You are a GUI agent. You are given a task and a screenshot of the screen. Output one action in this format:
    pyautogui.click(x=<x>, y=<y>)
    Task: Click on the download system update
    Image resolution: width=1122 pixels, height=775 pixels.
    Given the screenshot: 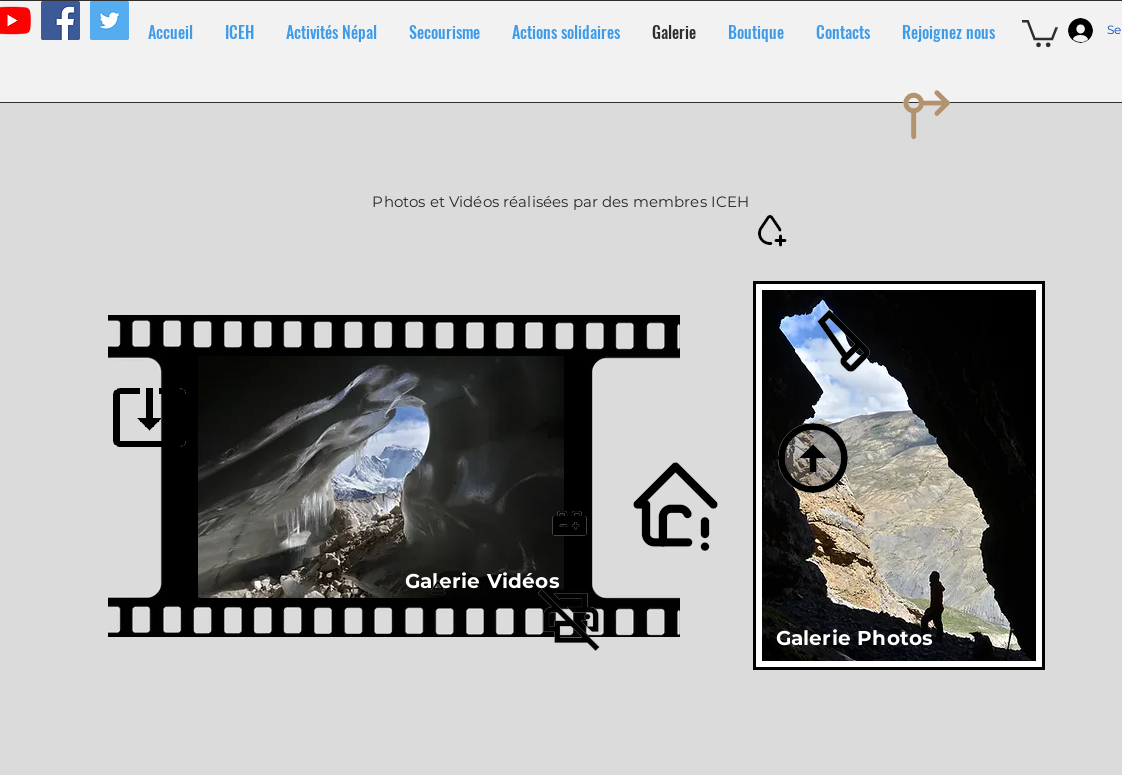 What is the action you would take?
    pyautogui.click(x=149, y=417)
    